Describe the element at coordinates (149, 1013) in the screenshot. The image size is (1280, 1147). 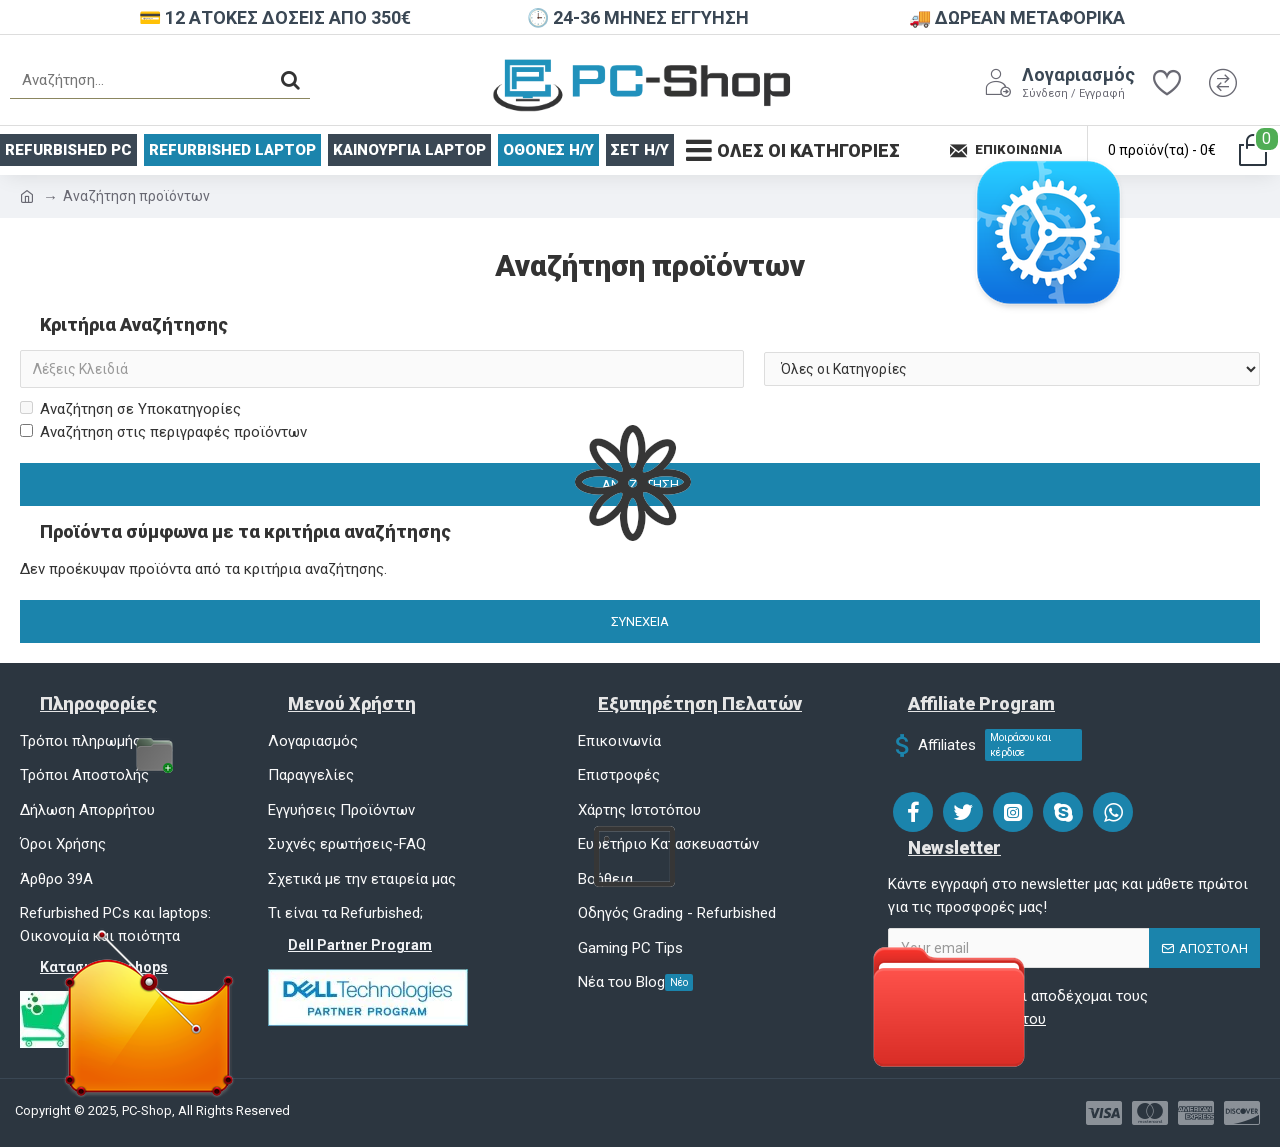
I see `access media library or asset collection` at that location.